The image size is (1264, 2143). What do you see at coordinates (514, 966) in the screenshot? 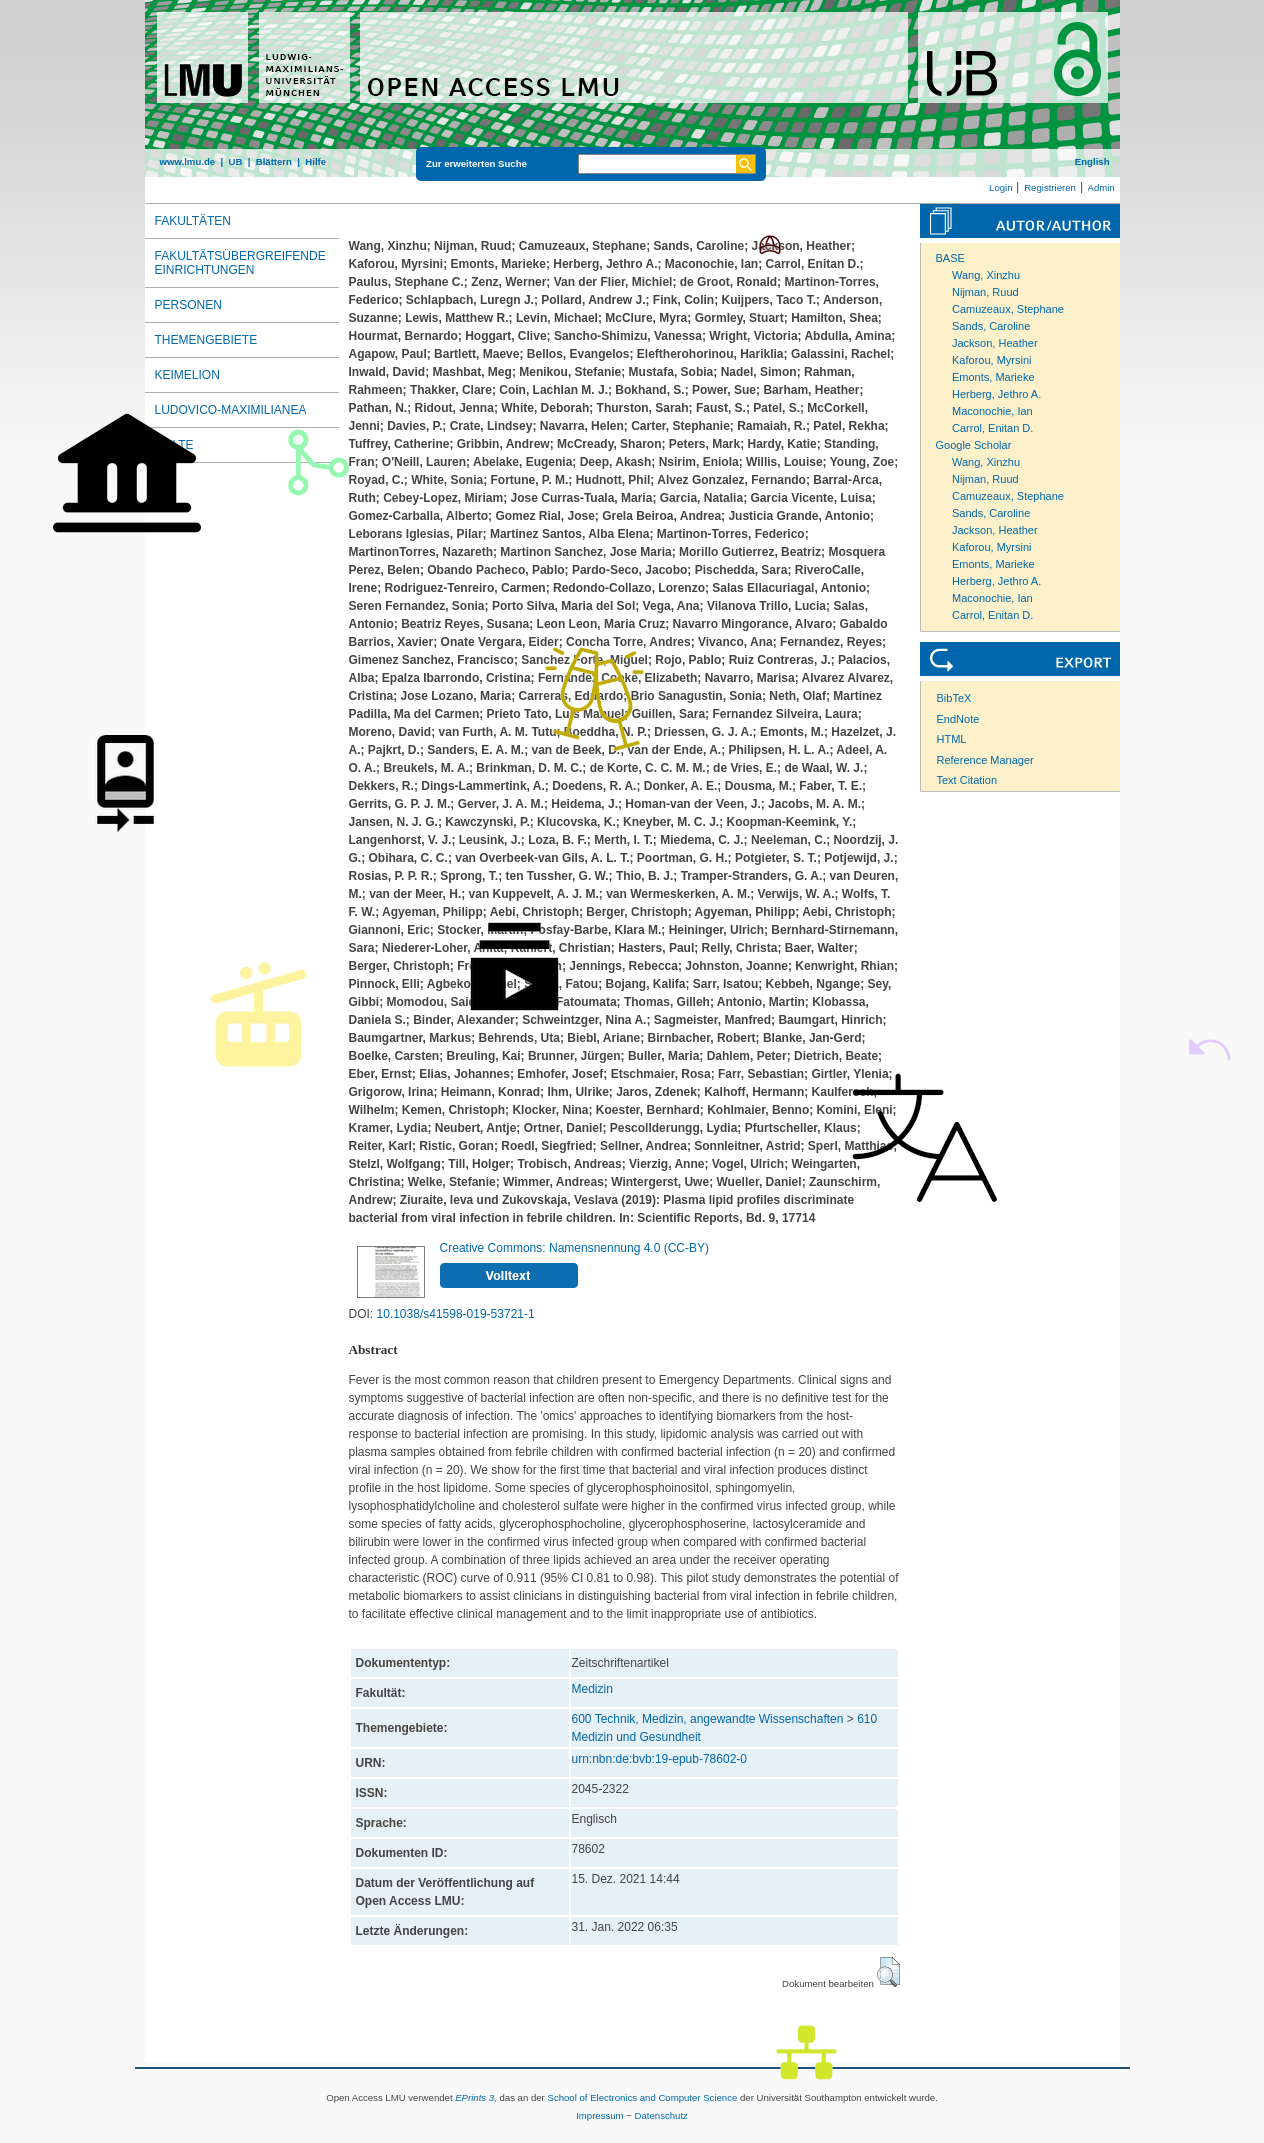
I see `view your subscriptions` at bounding box center [514, 966].